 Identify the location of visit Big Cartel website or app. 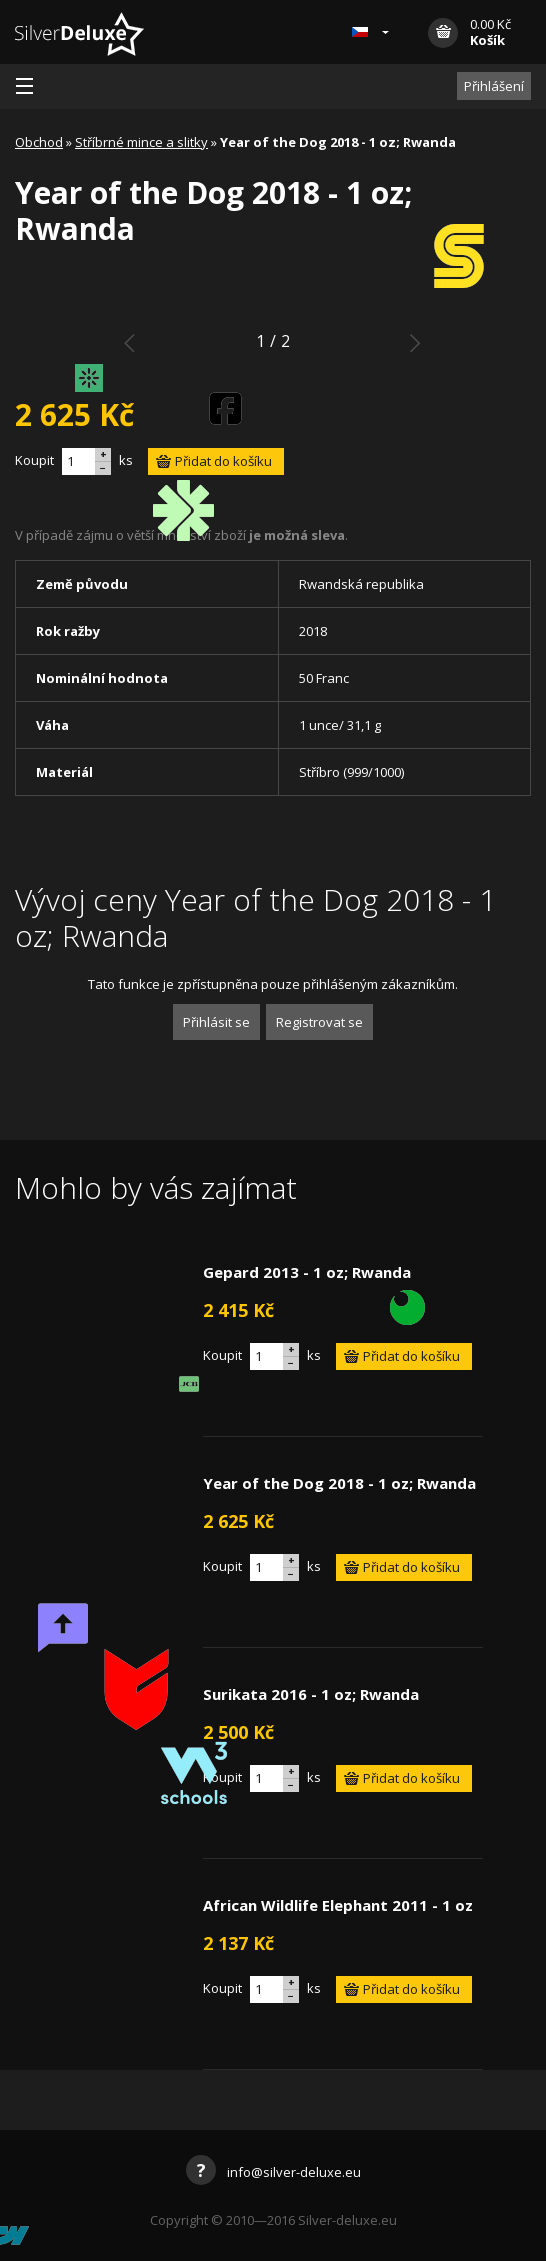
(136, 1689).